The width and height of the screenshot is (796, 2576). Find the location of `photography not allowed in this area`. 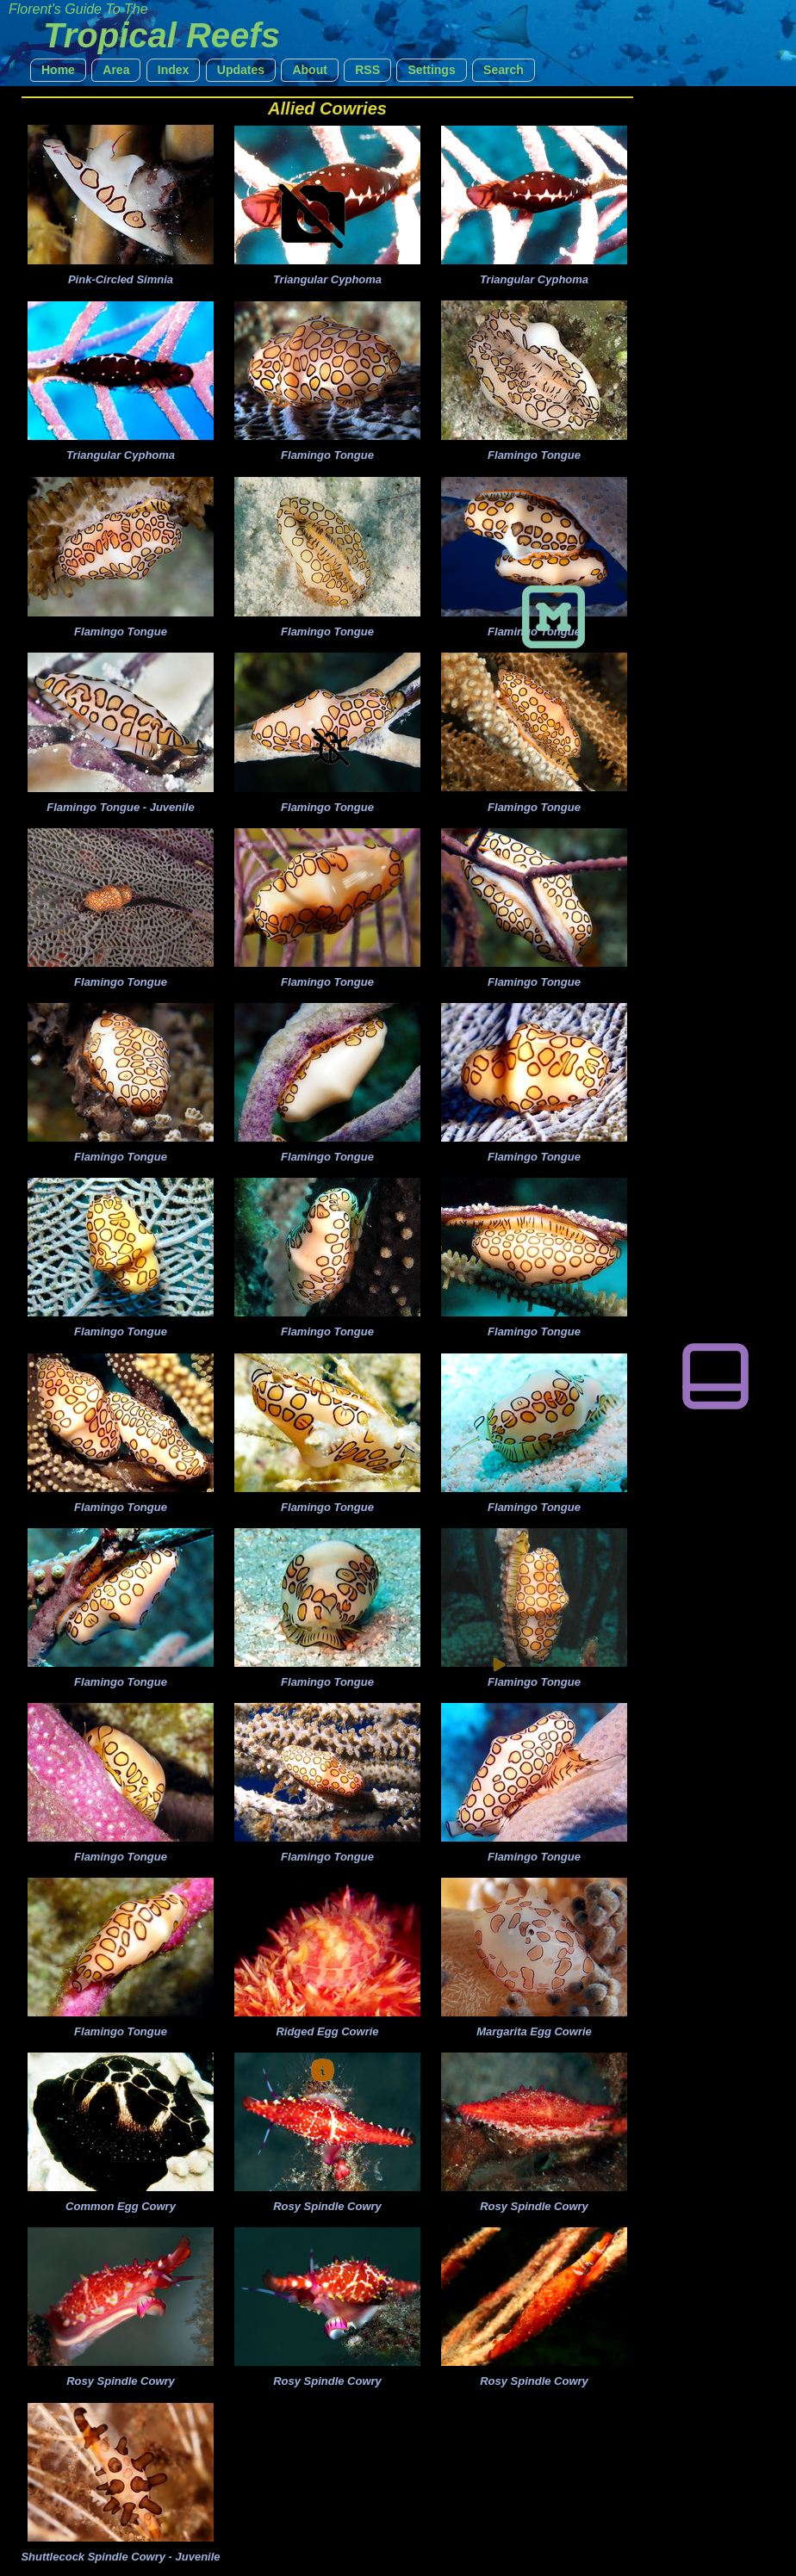

photography not allowed in this area is located at coordinates (313, 214).